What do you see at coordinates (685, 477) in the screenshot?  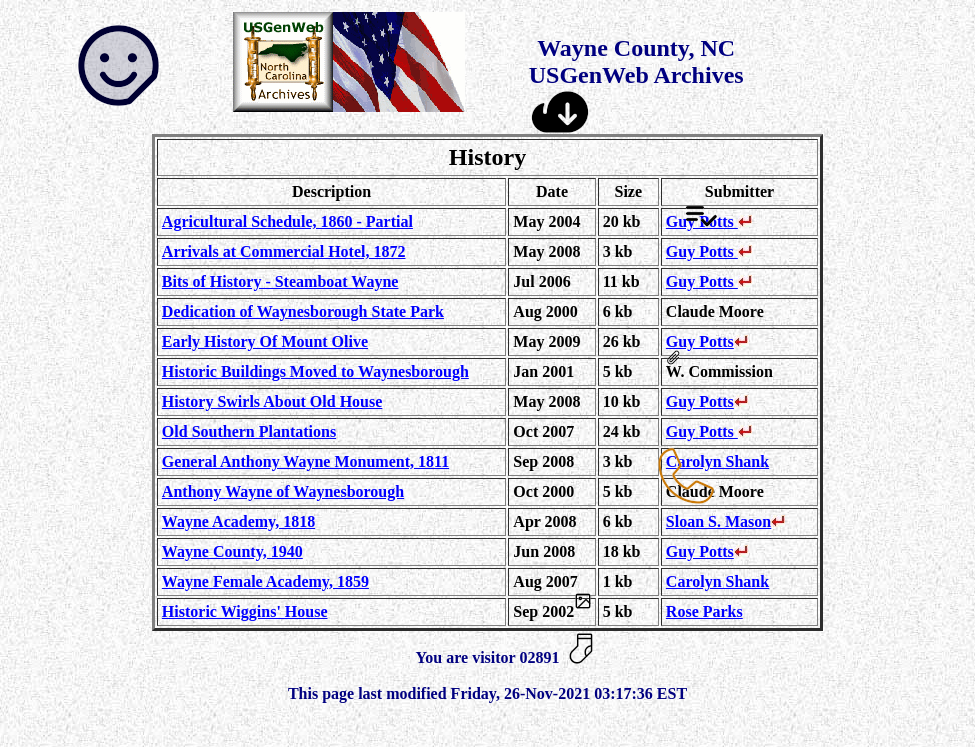 I see `make a phone call` at bounding box center [685, 477].